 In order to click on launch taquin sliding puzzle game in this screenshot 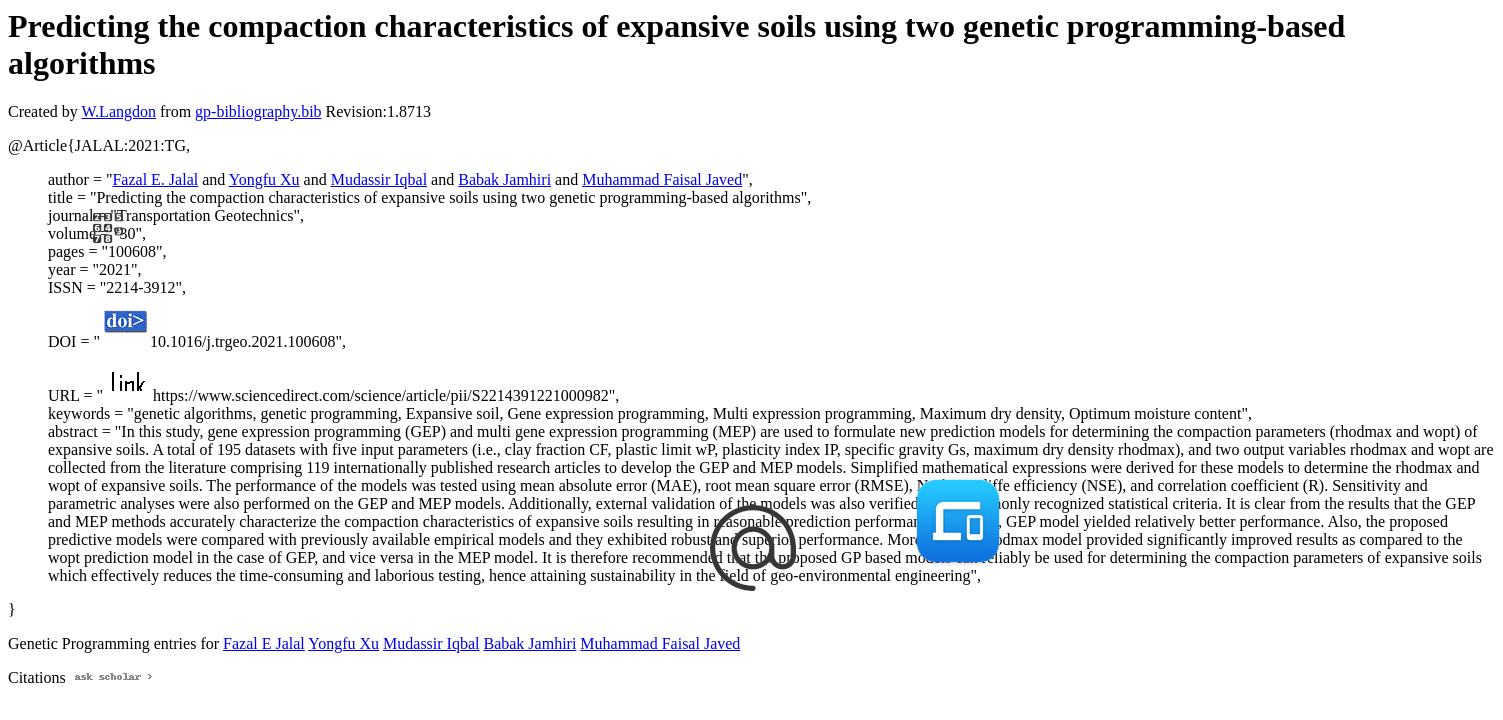, I will do `click(108, 228)`.